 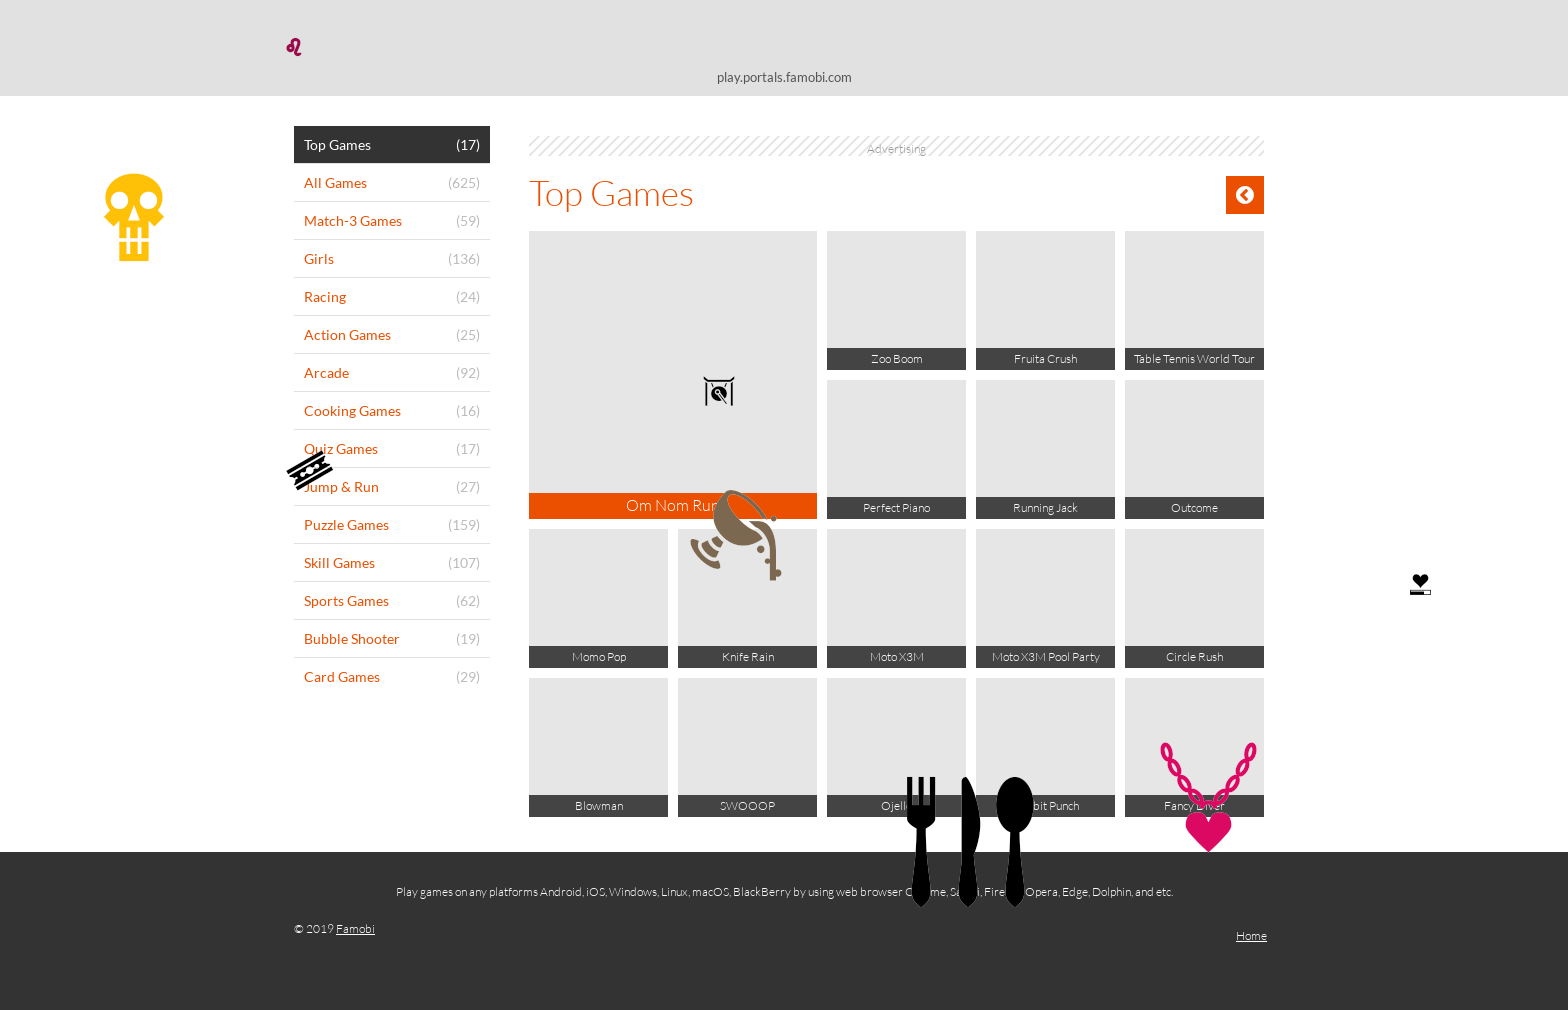 I want to click on view nearby restaurants or dining options, so click(x=968, y=842).